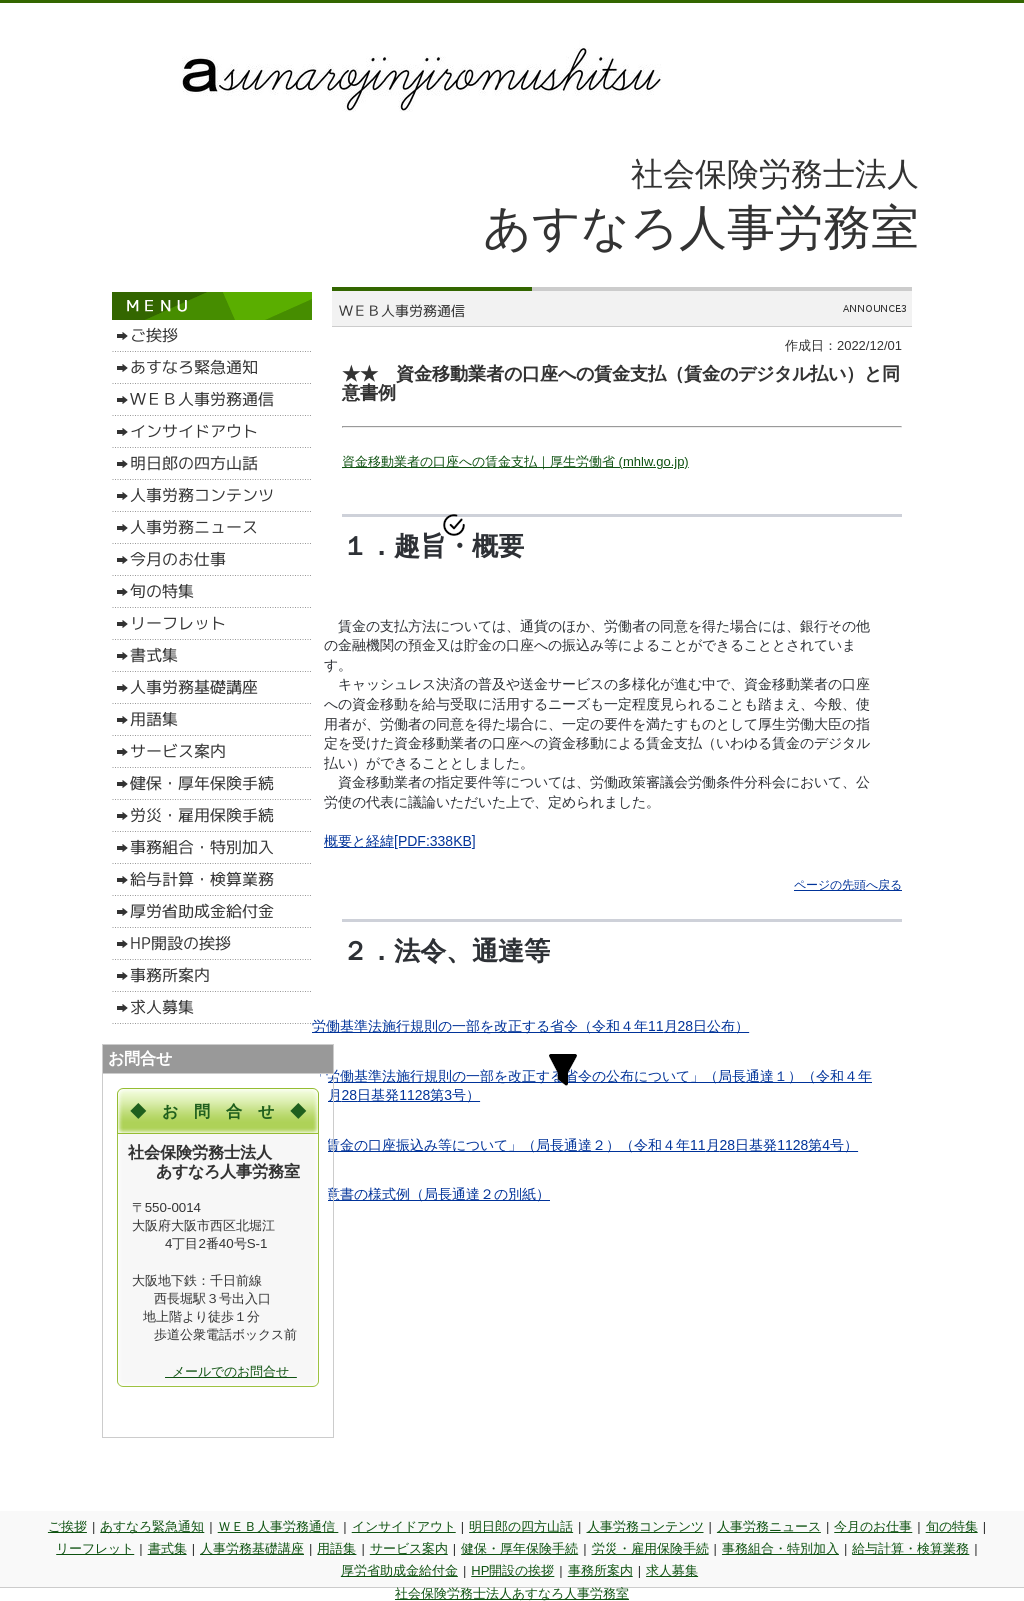 The image size is (1024, 1601). What do you see at coordinates (454, 525) in the screenshot?
I see `task completed successfully` at bounding box center [454, 525].